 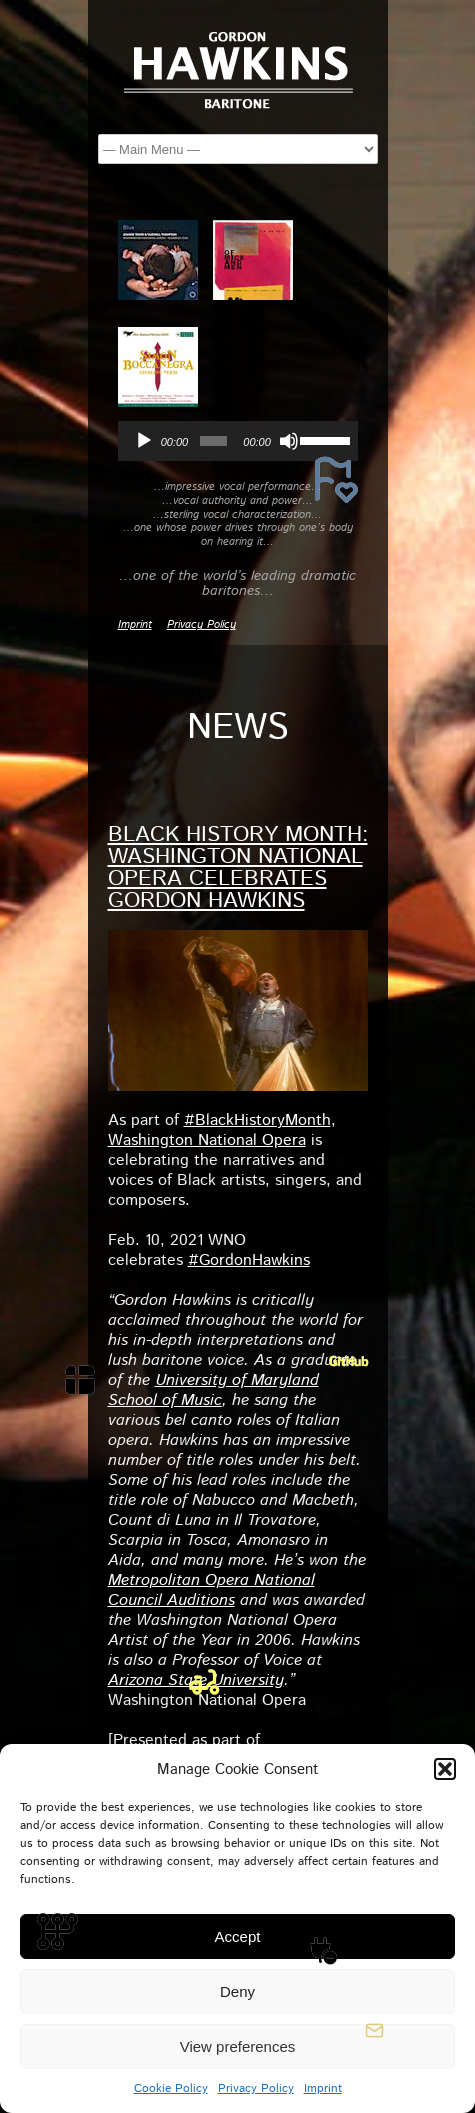 I want to click on open your email inbox, so click(x=374, y=2030).